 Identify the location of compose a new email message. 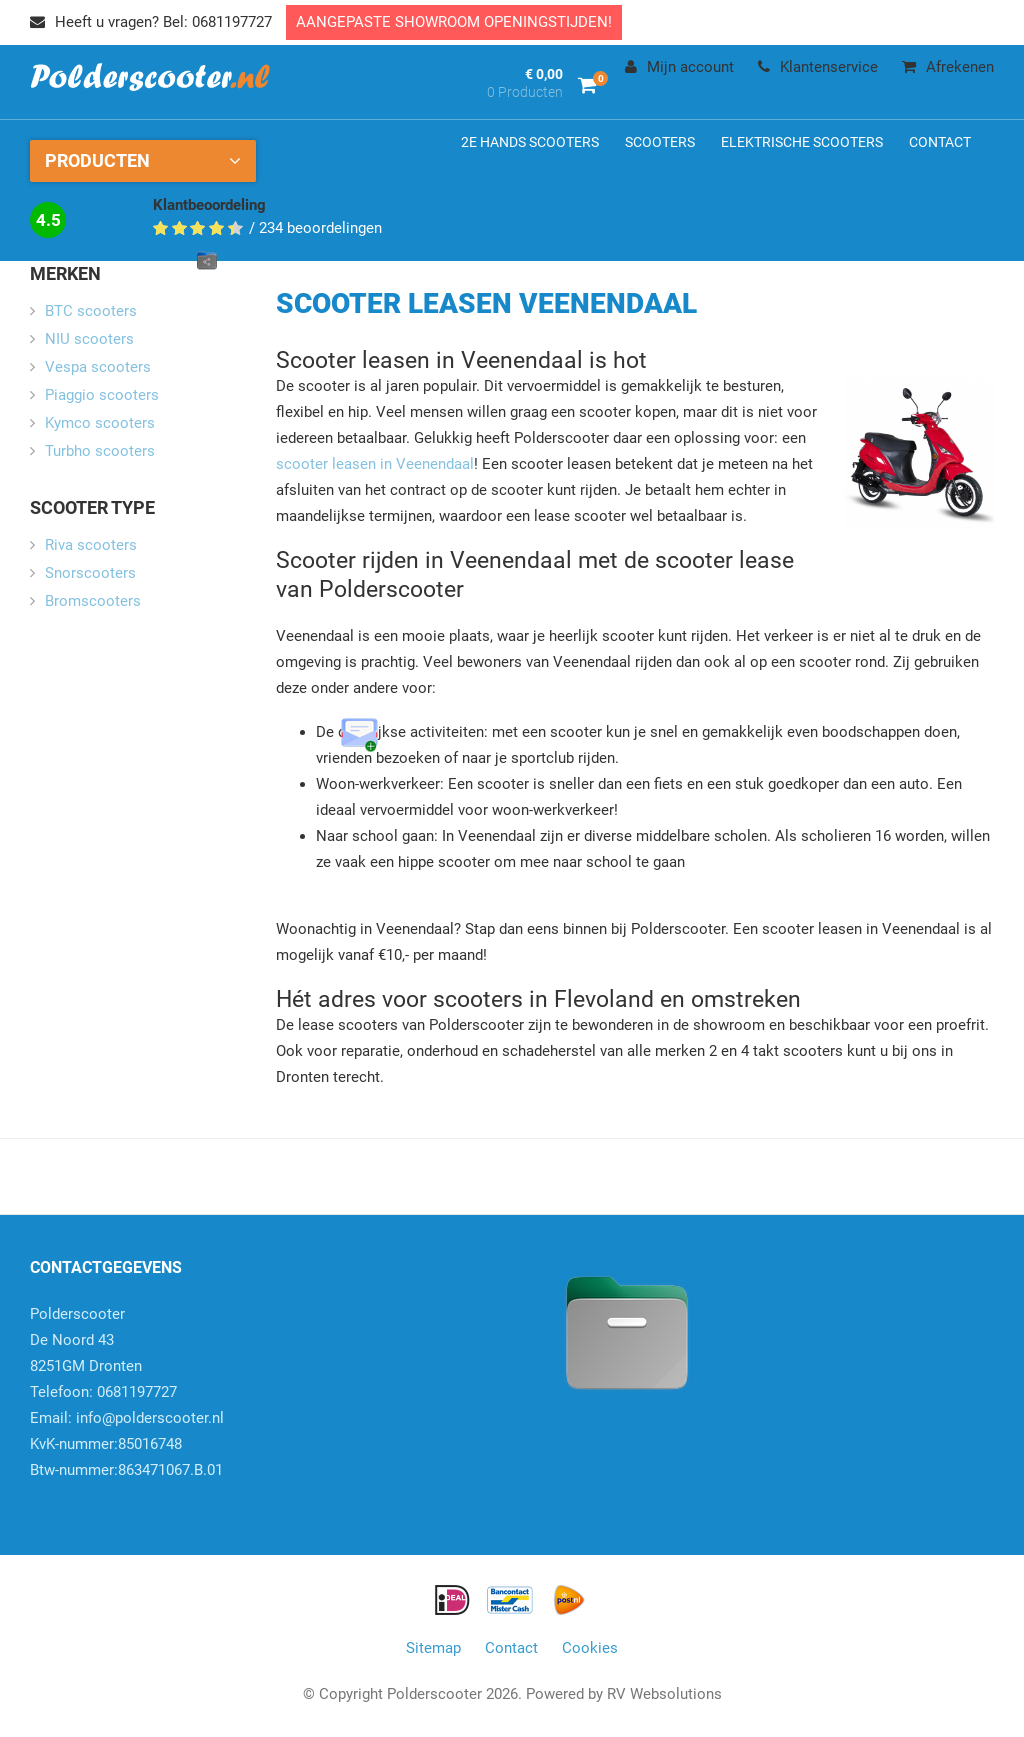
(359, 732).